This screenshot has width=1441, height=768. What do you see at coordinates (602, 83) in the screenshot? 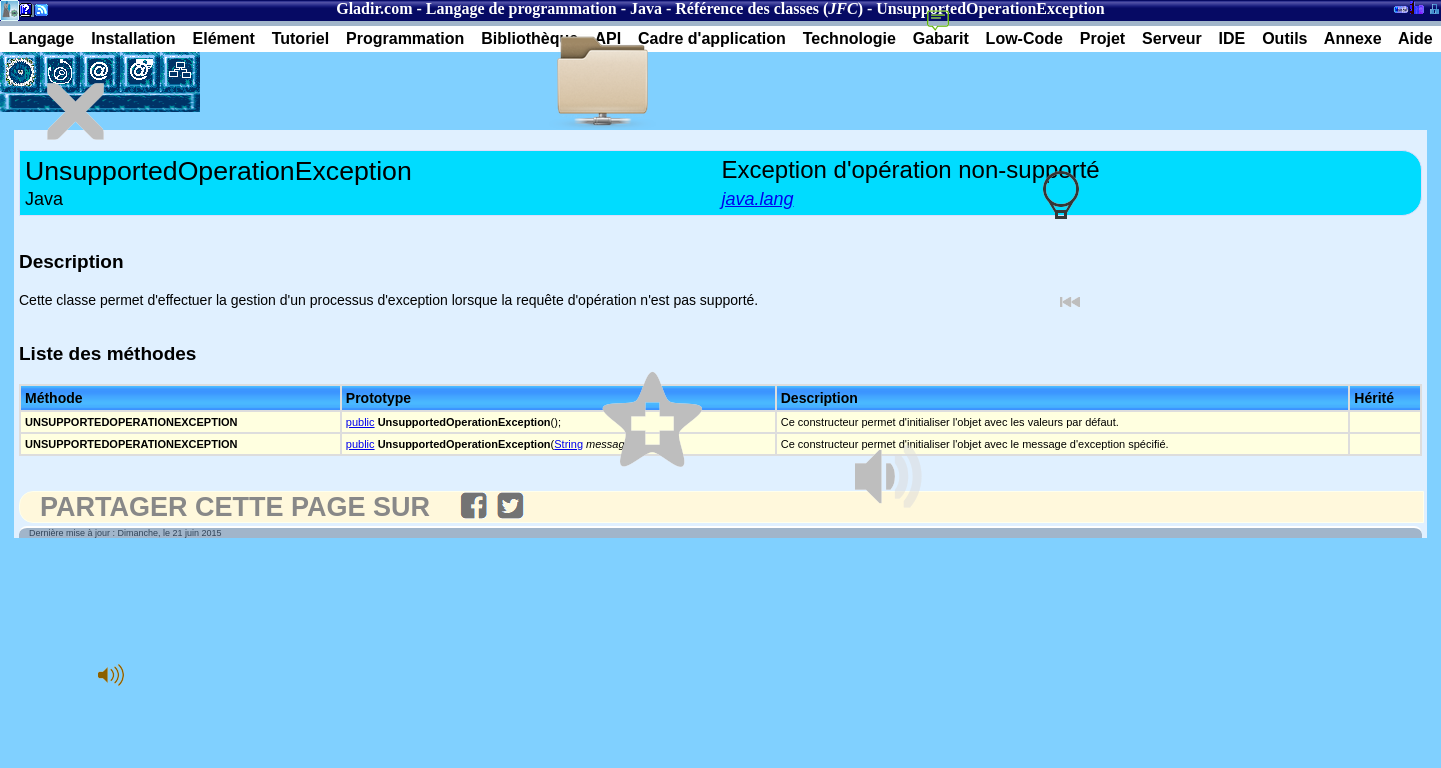
I see `access files stored on a remote server` at bounding box center [602, 83].